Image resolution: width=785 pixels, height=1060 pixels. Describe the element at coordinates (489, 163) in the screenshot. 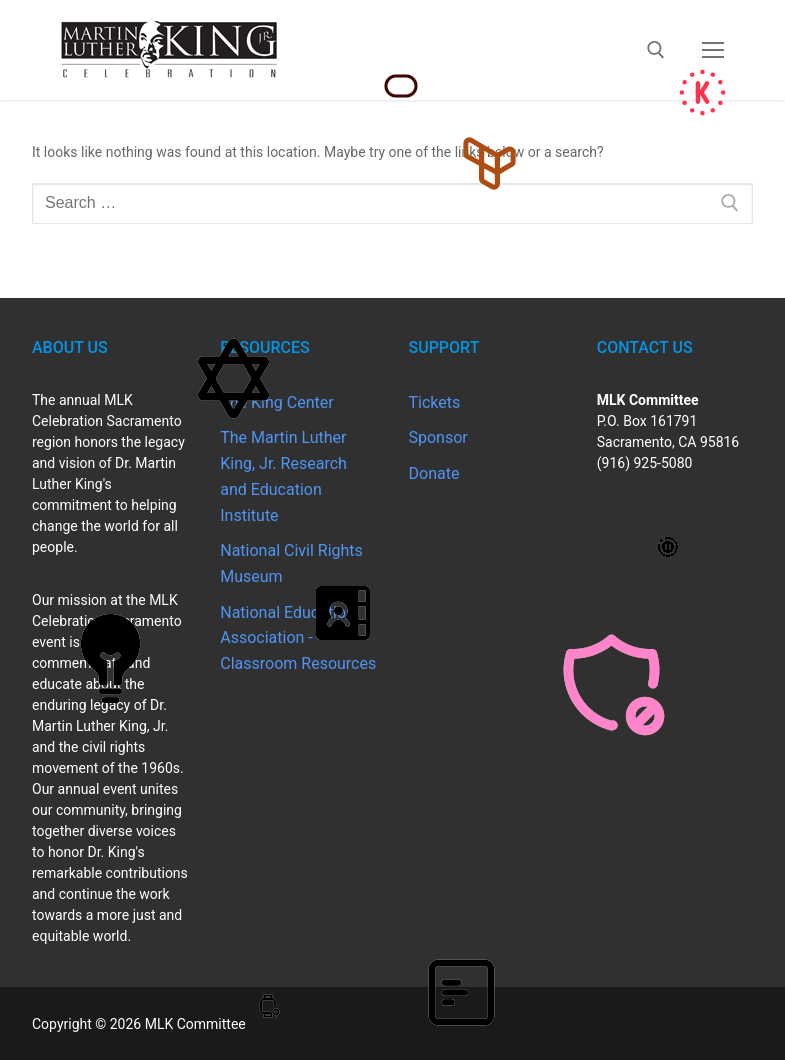

I see `terraform by hashicorp branding or integration` at that location.